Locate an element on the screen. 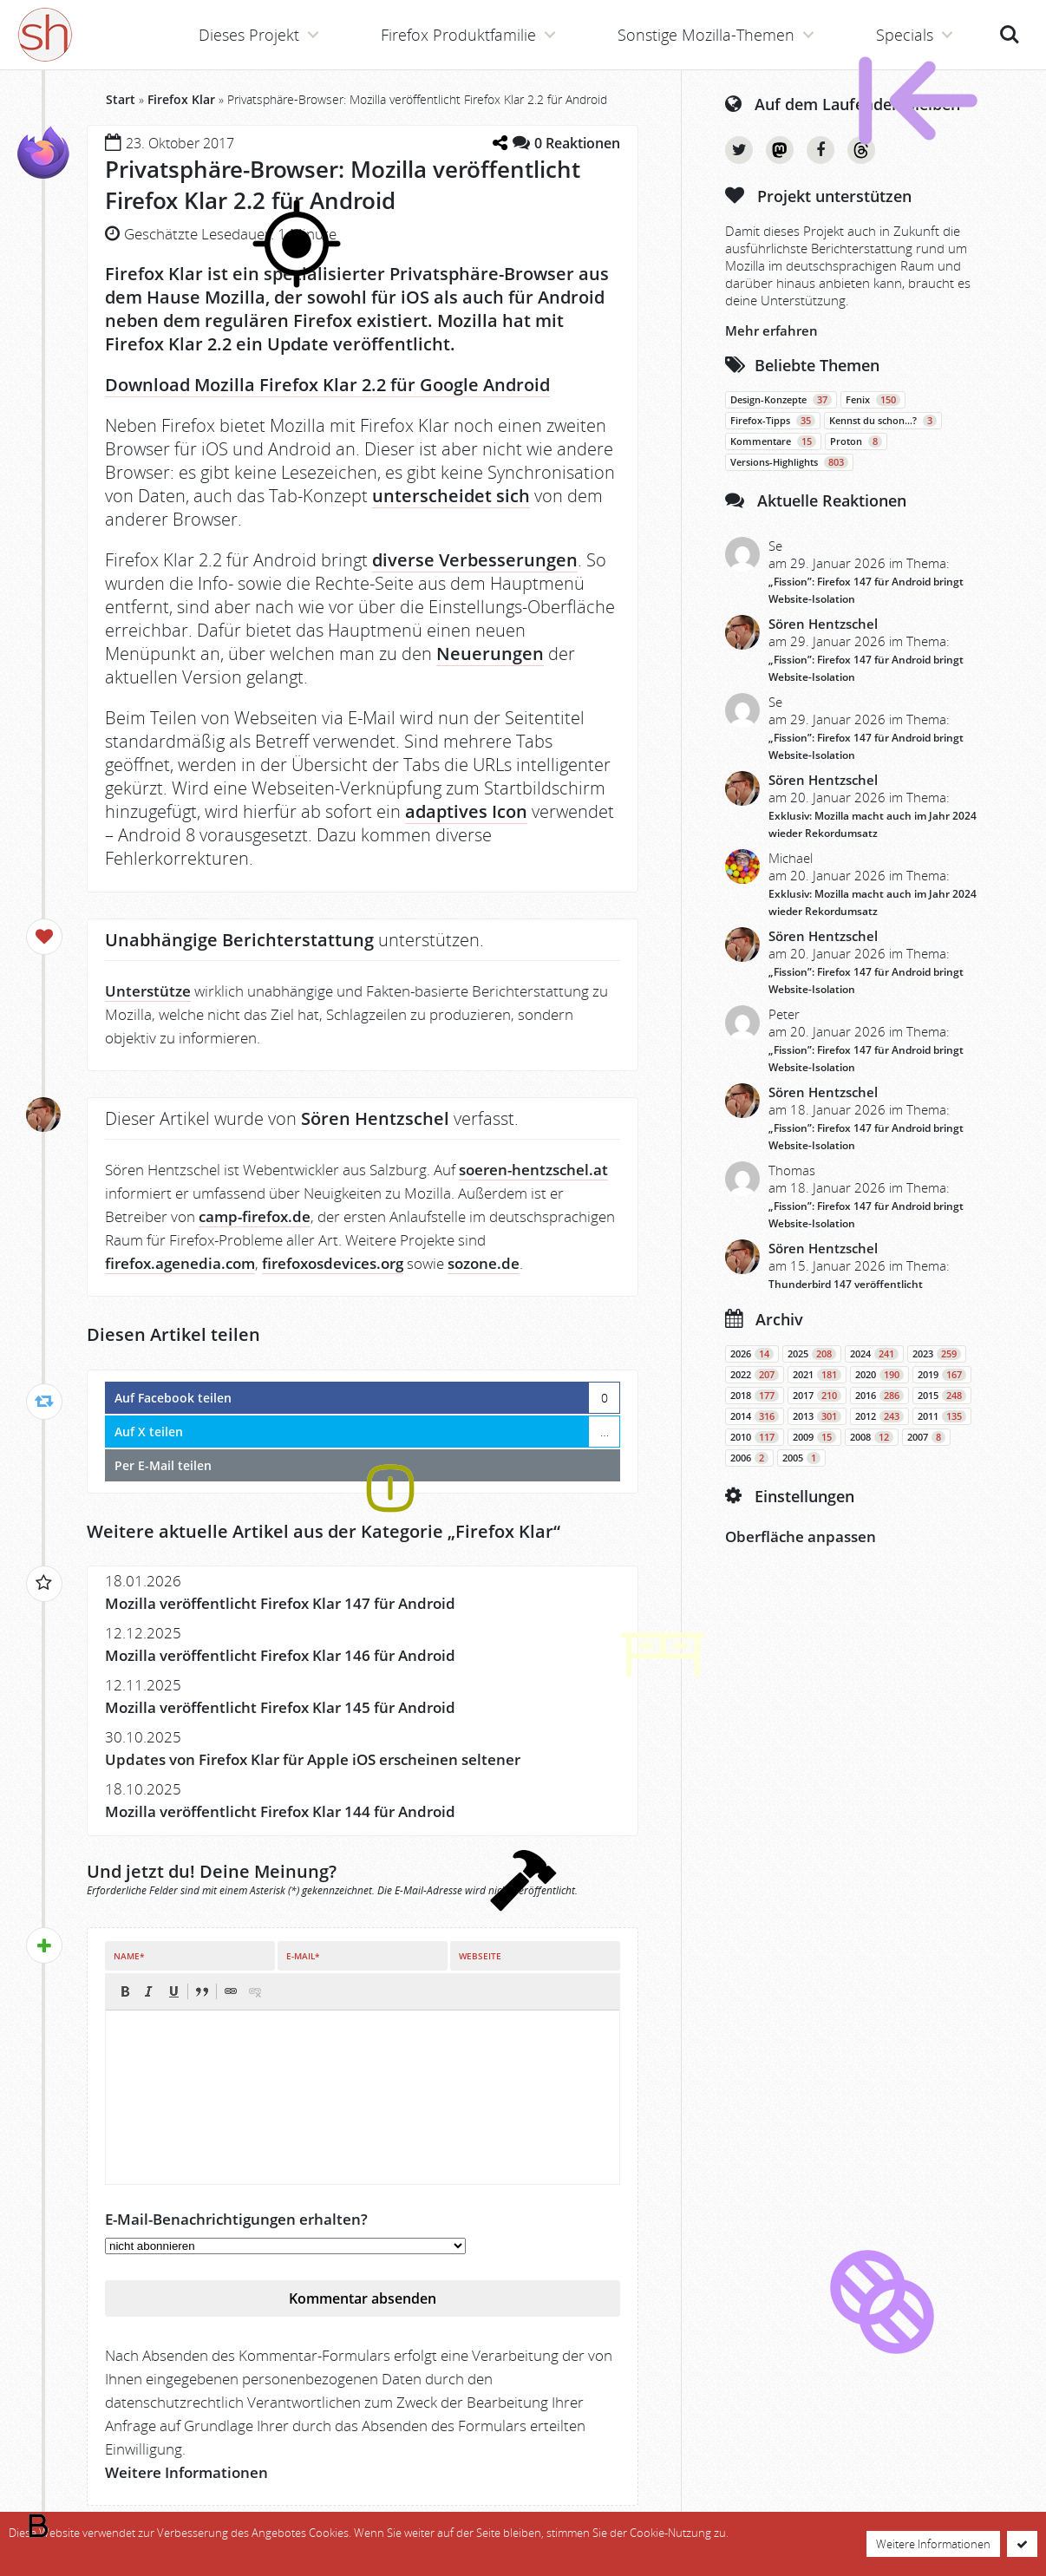  lock onto current GPS location is located at coordinates (297, 244).